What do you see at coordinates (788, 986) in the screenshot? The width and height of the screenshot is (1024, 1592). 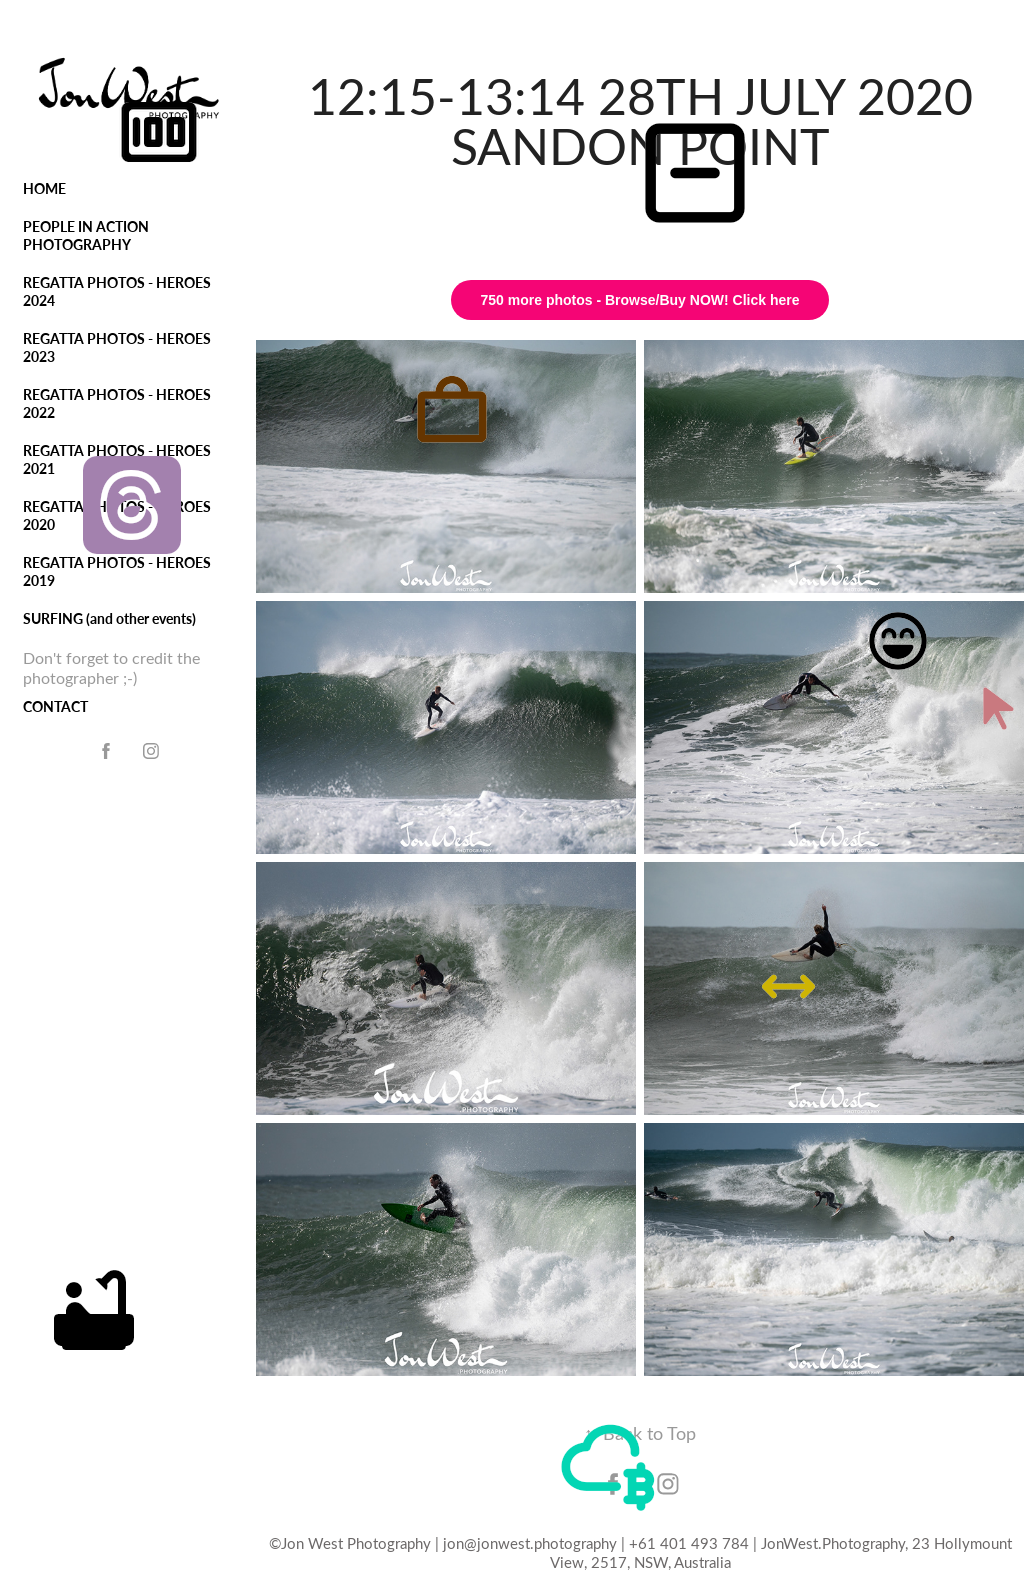 I see `resize or adjust width horizontally` at bounding box center [788, 986].